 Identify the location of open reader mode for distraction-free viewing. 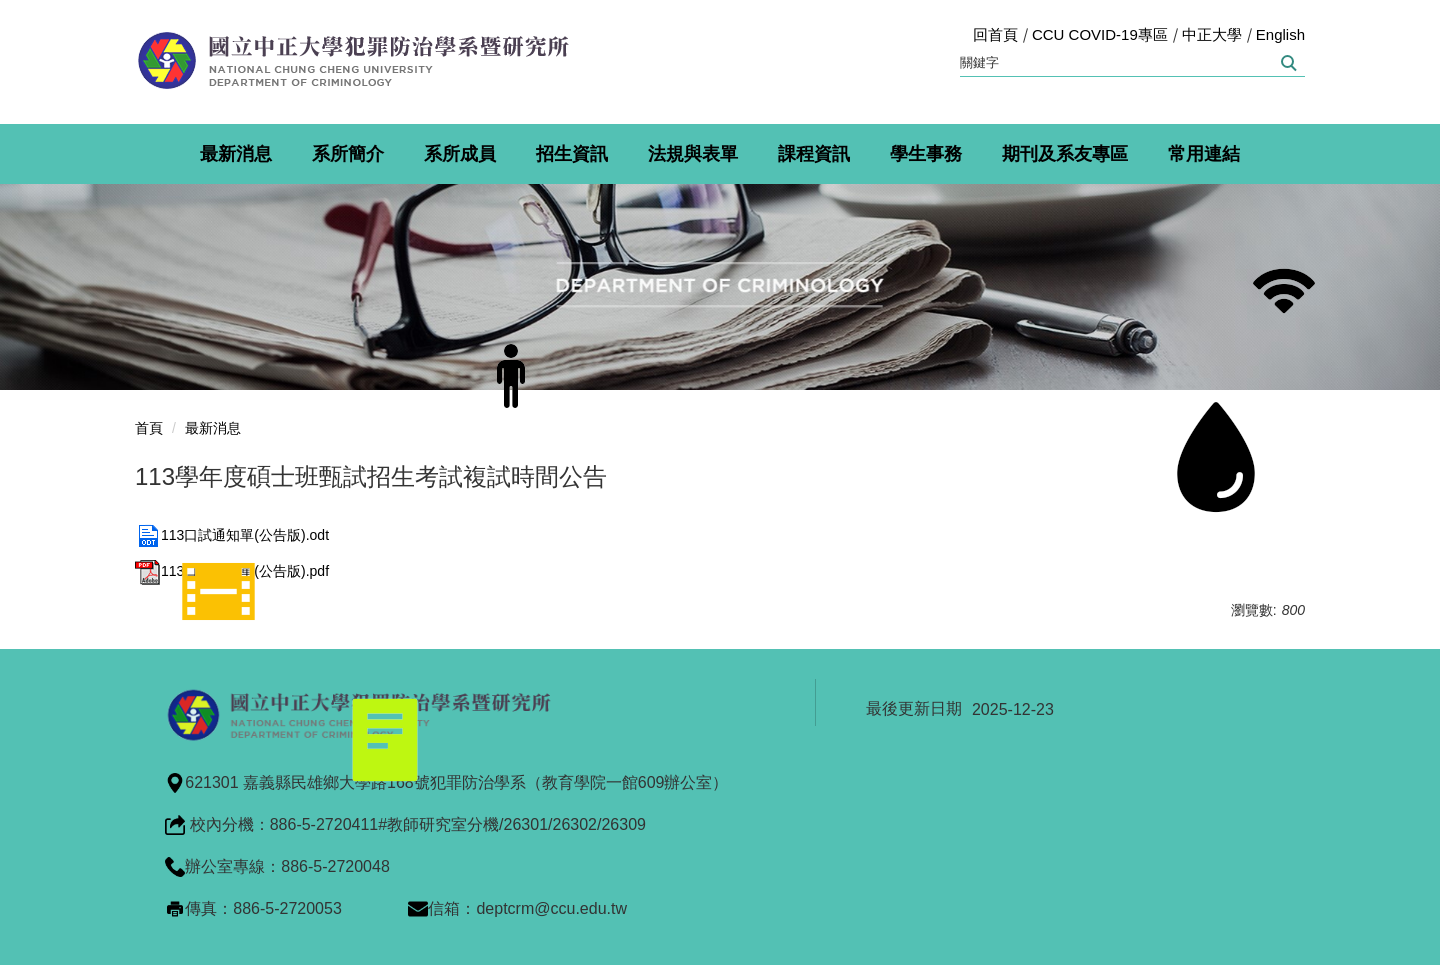
(385, 740).